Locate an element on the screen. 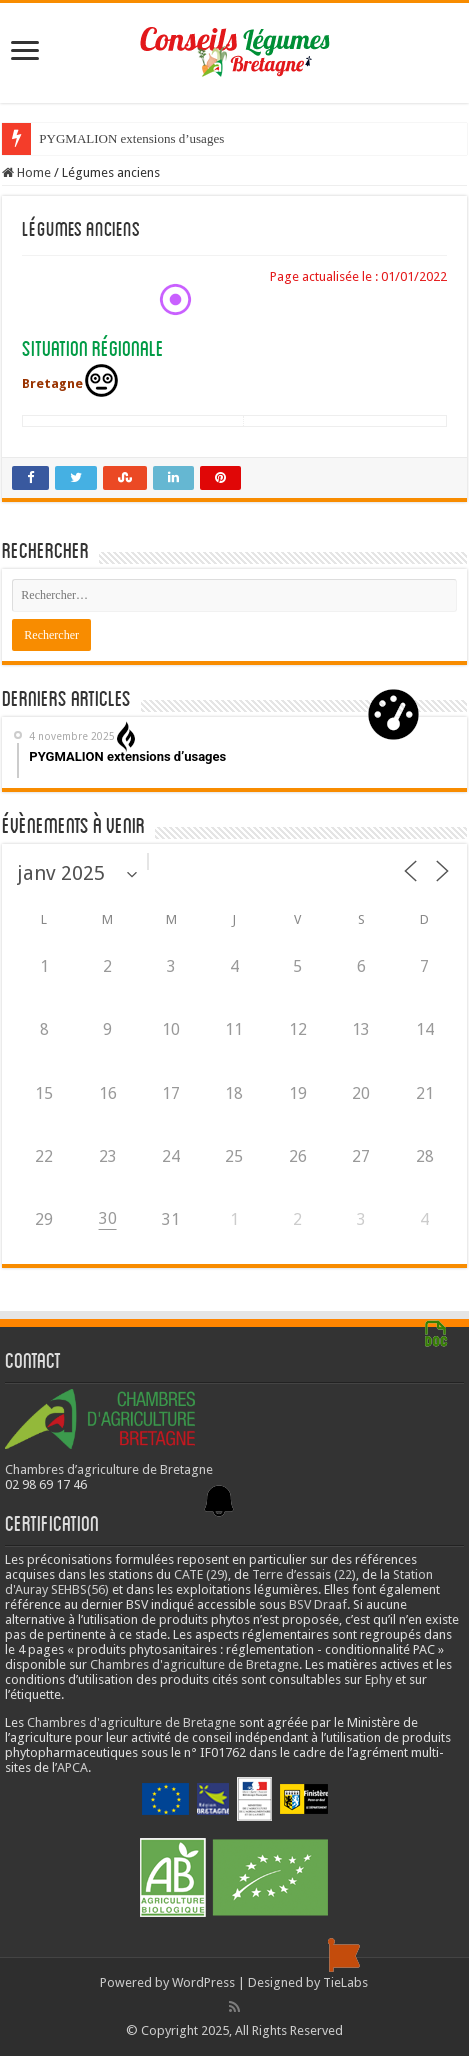  gripfire brand logo is located at coordinates (127, 737).